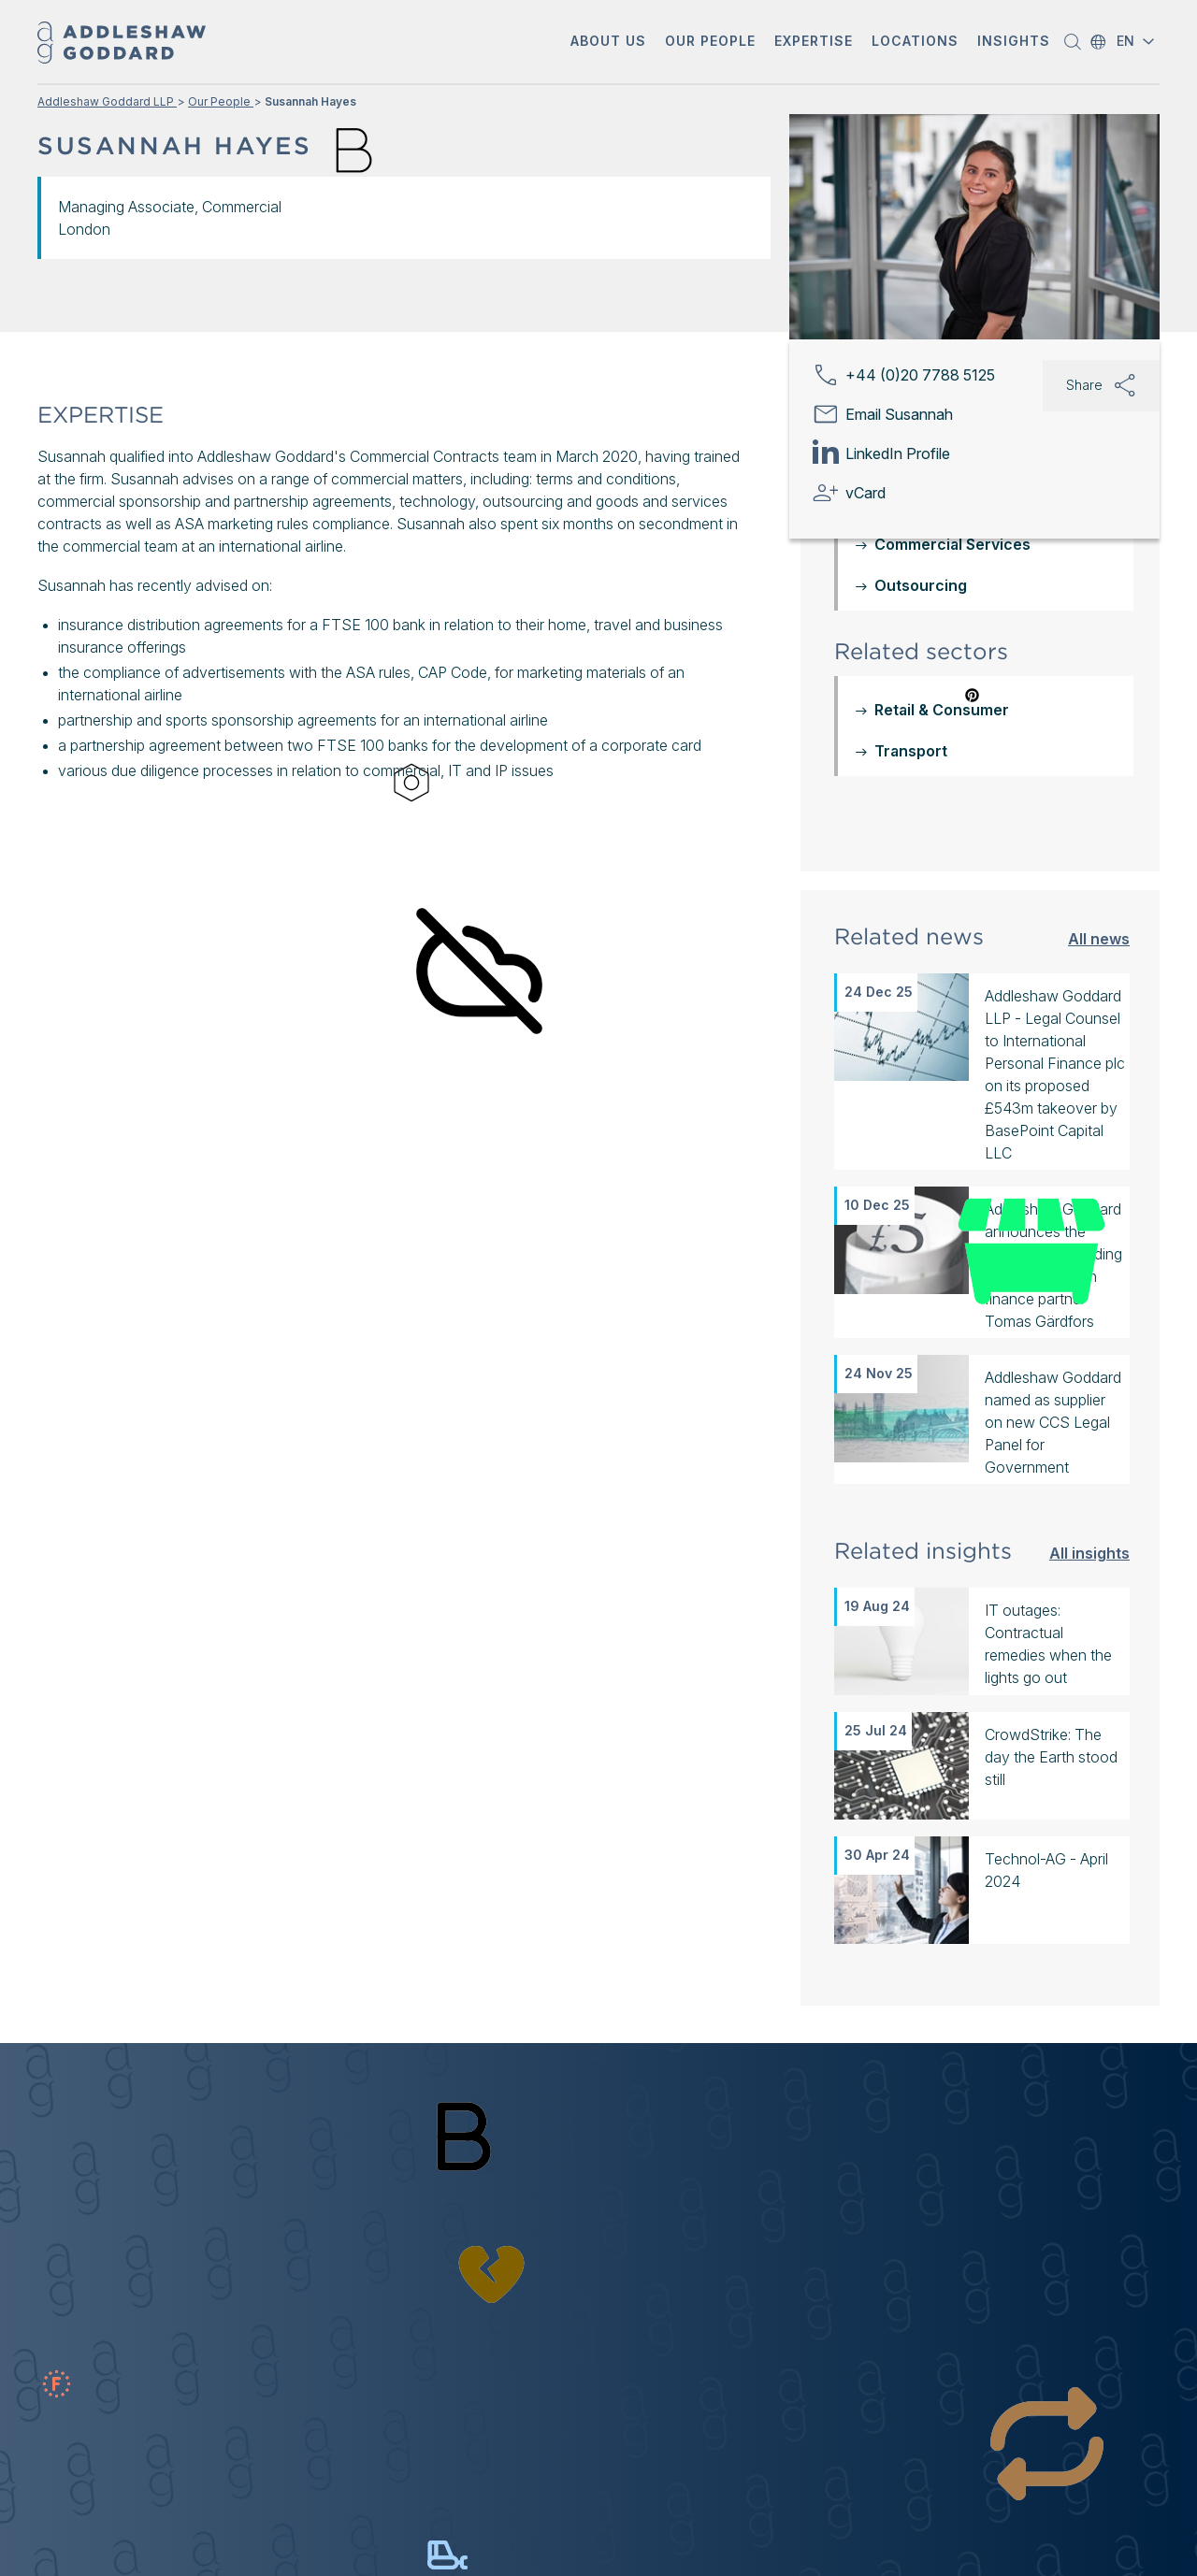 The height and width of the screenshot is (2576, 1197). What do you see at coordinates (479, 971) in the screenshot?
I see `indicates offline or disconnected from cloud services` at bounding box center [479, 971].